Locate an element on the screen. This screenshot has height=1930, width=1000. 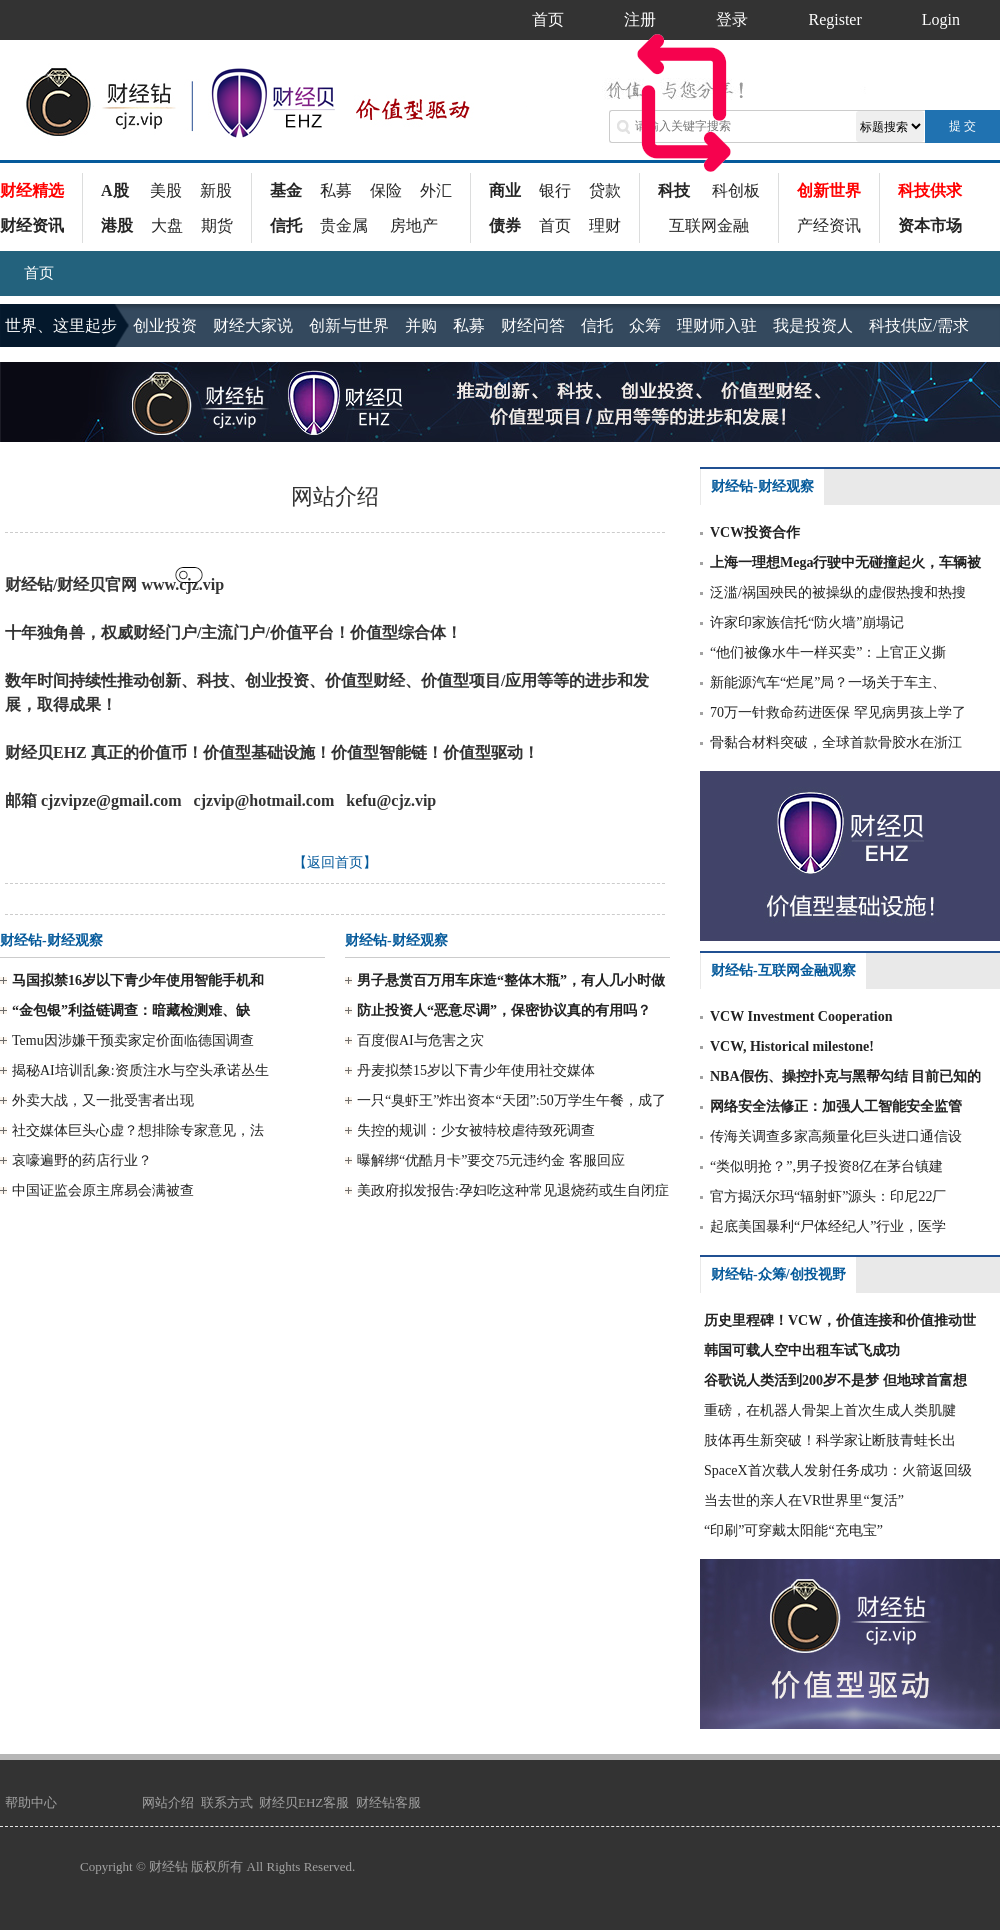
rotate your device orientation is located at coordinates (684, 103).